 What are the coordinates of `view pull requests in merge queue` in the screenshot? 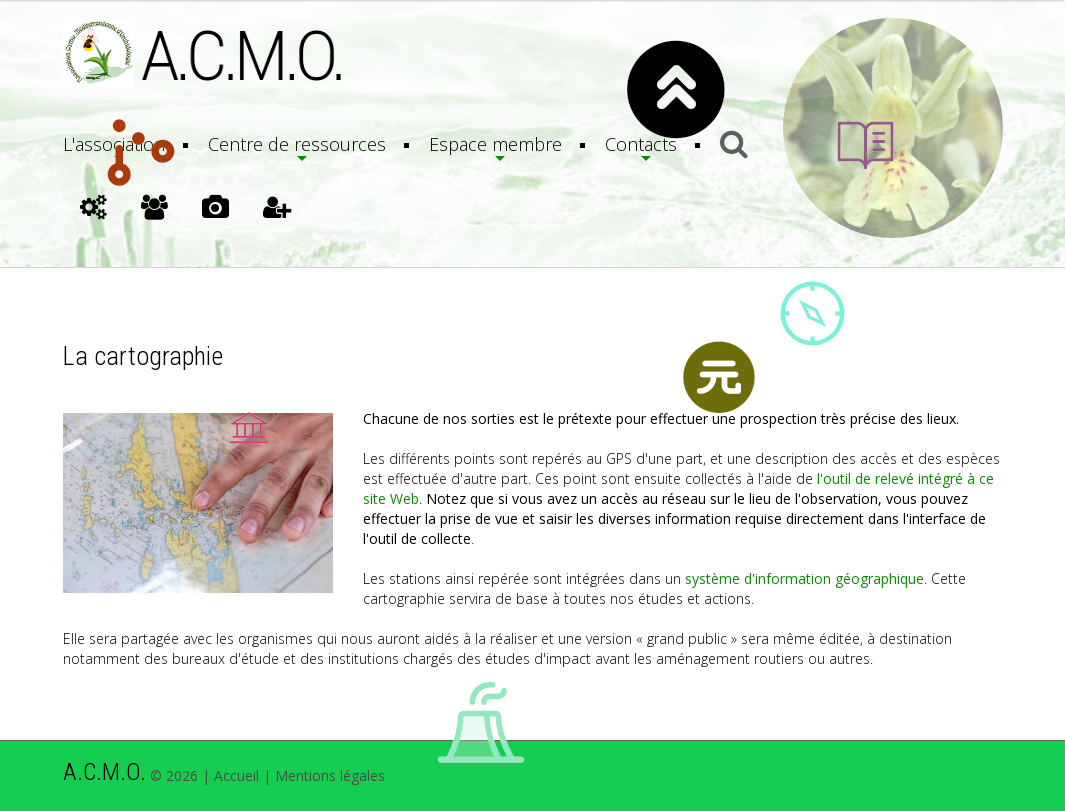 It's located at (141, 150).